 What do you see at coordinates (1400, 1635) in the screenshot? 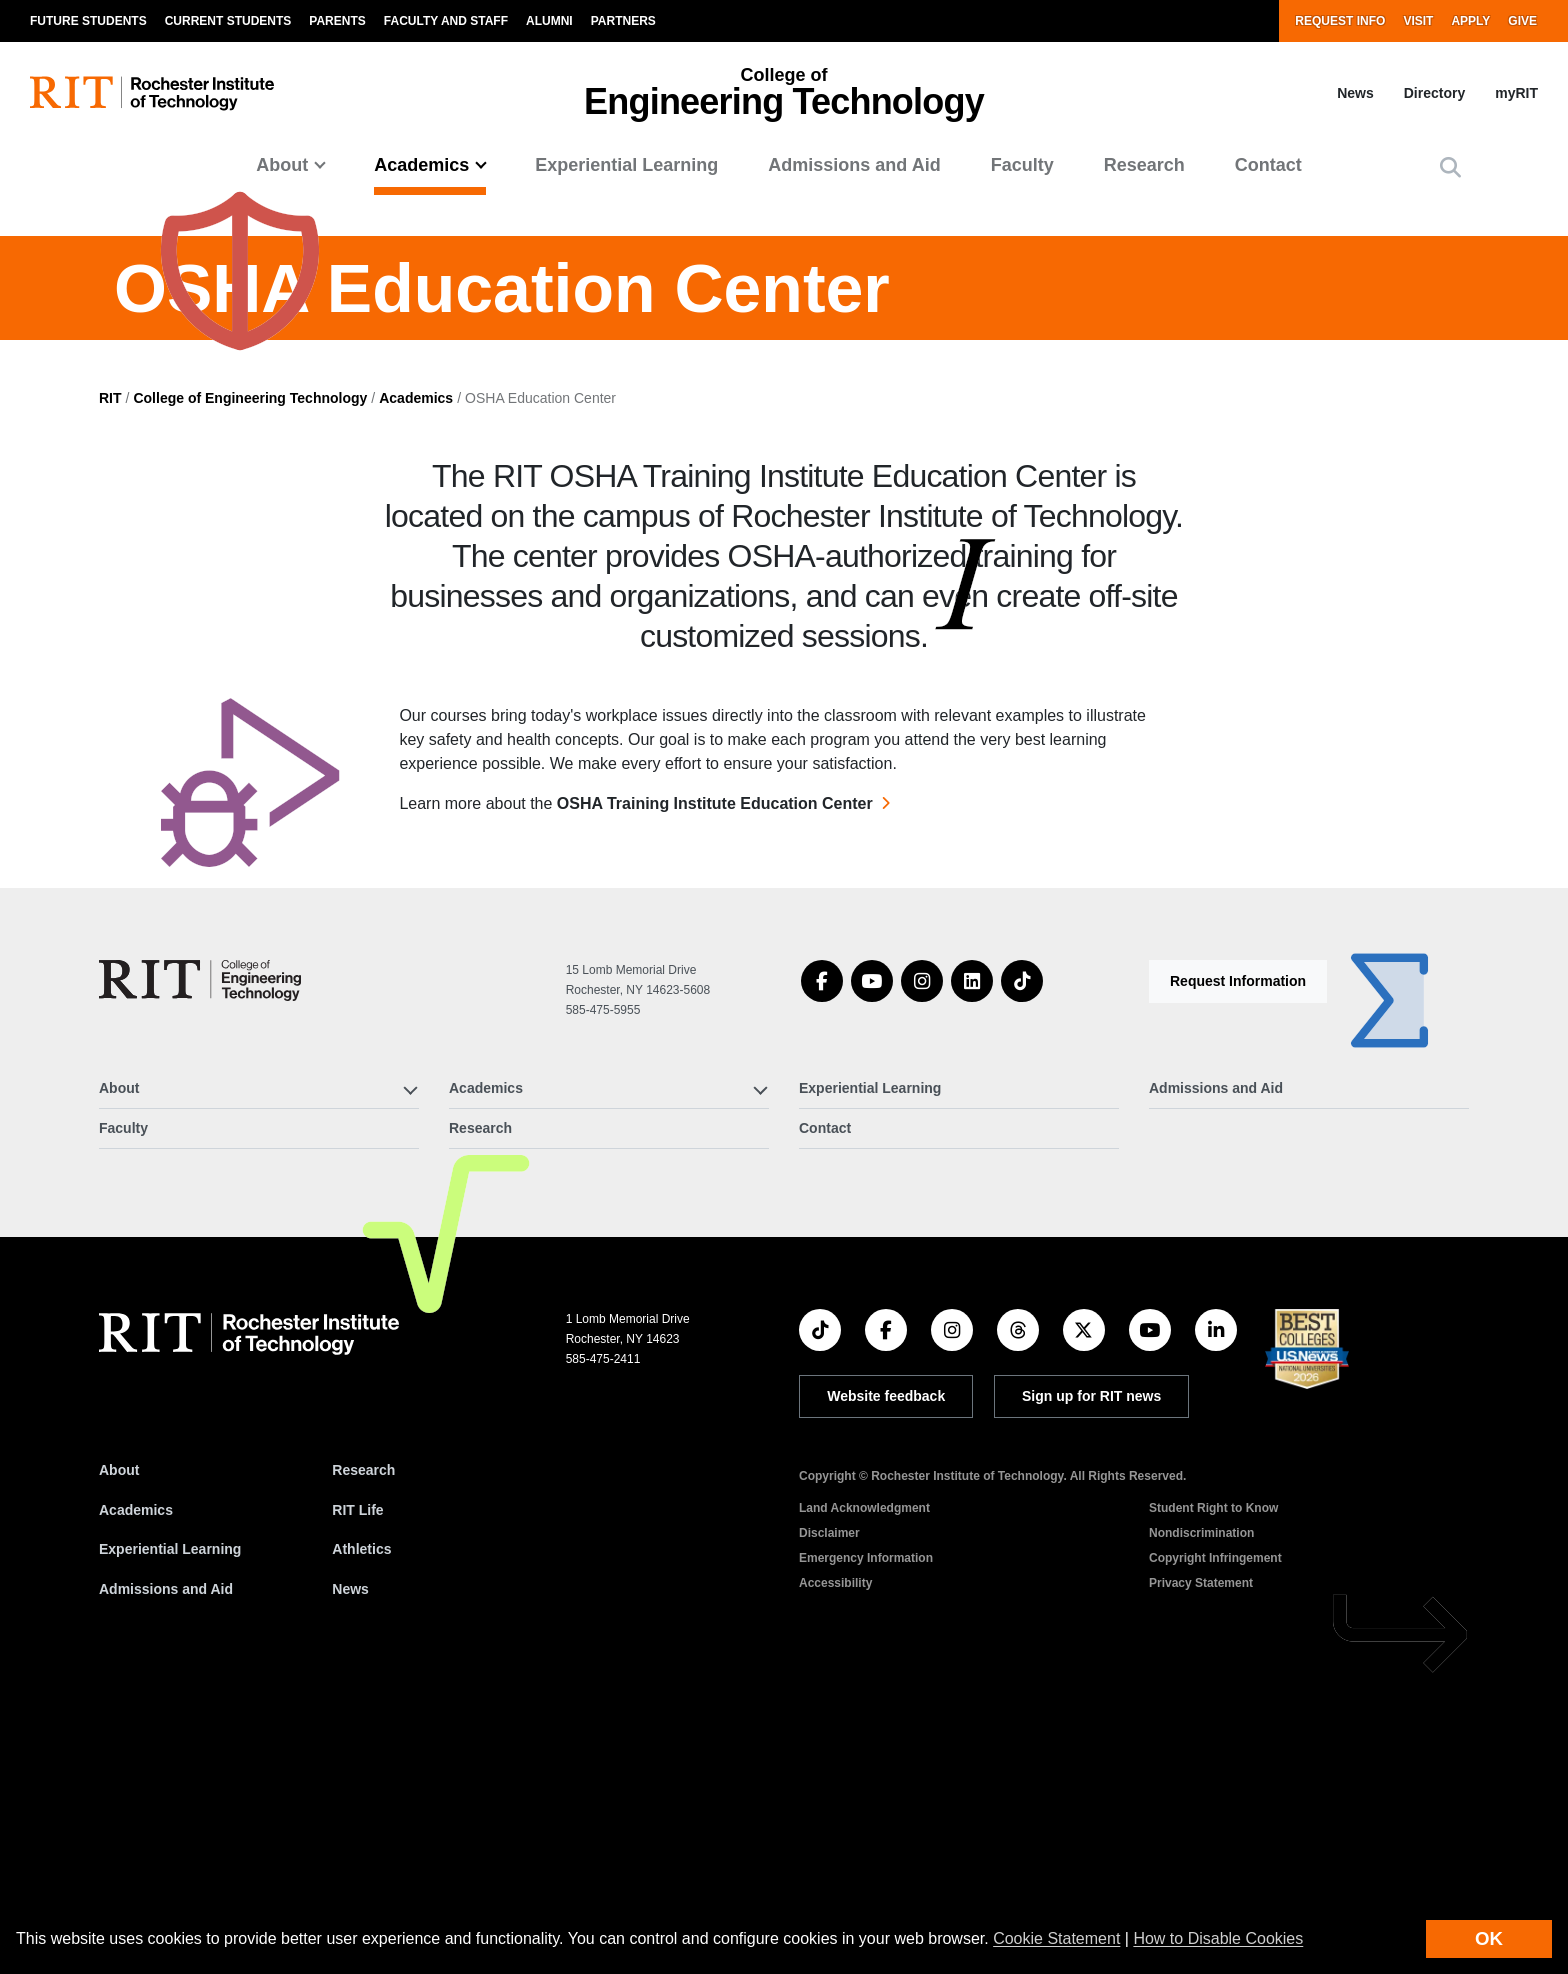
I see `indent selected text or code` at bounding box center [1400, 1635].